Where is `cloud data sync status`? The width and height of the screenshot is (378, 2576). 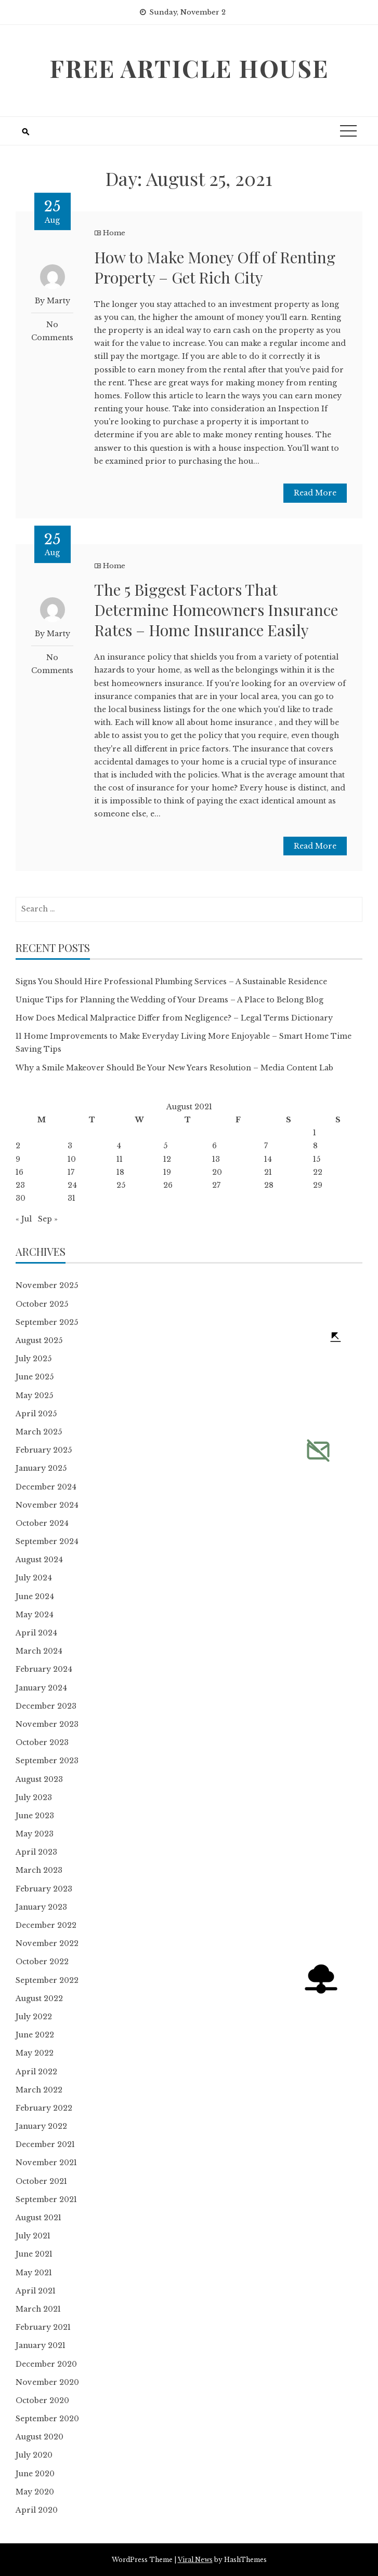 cloud data sync status is located at coordinates (321, 1979).